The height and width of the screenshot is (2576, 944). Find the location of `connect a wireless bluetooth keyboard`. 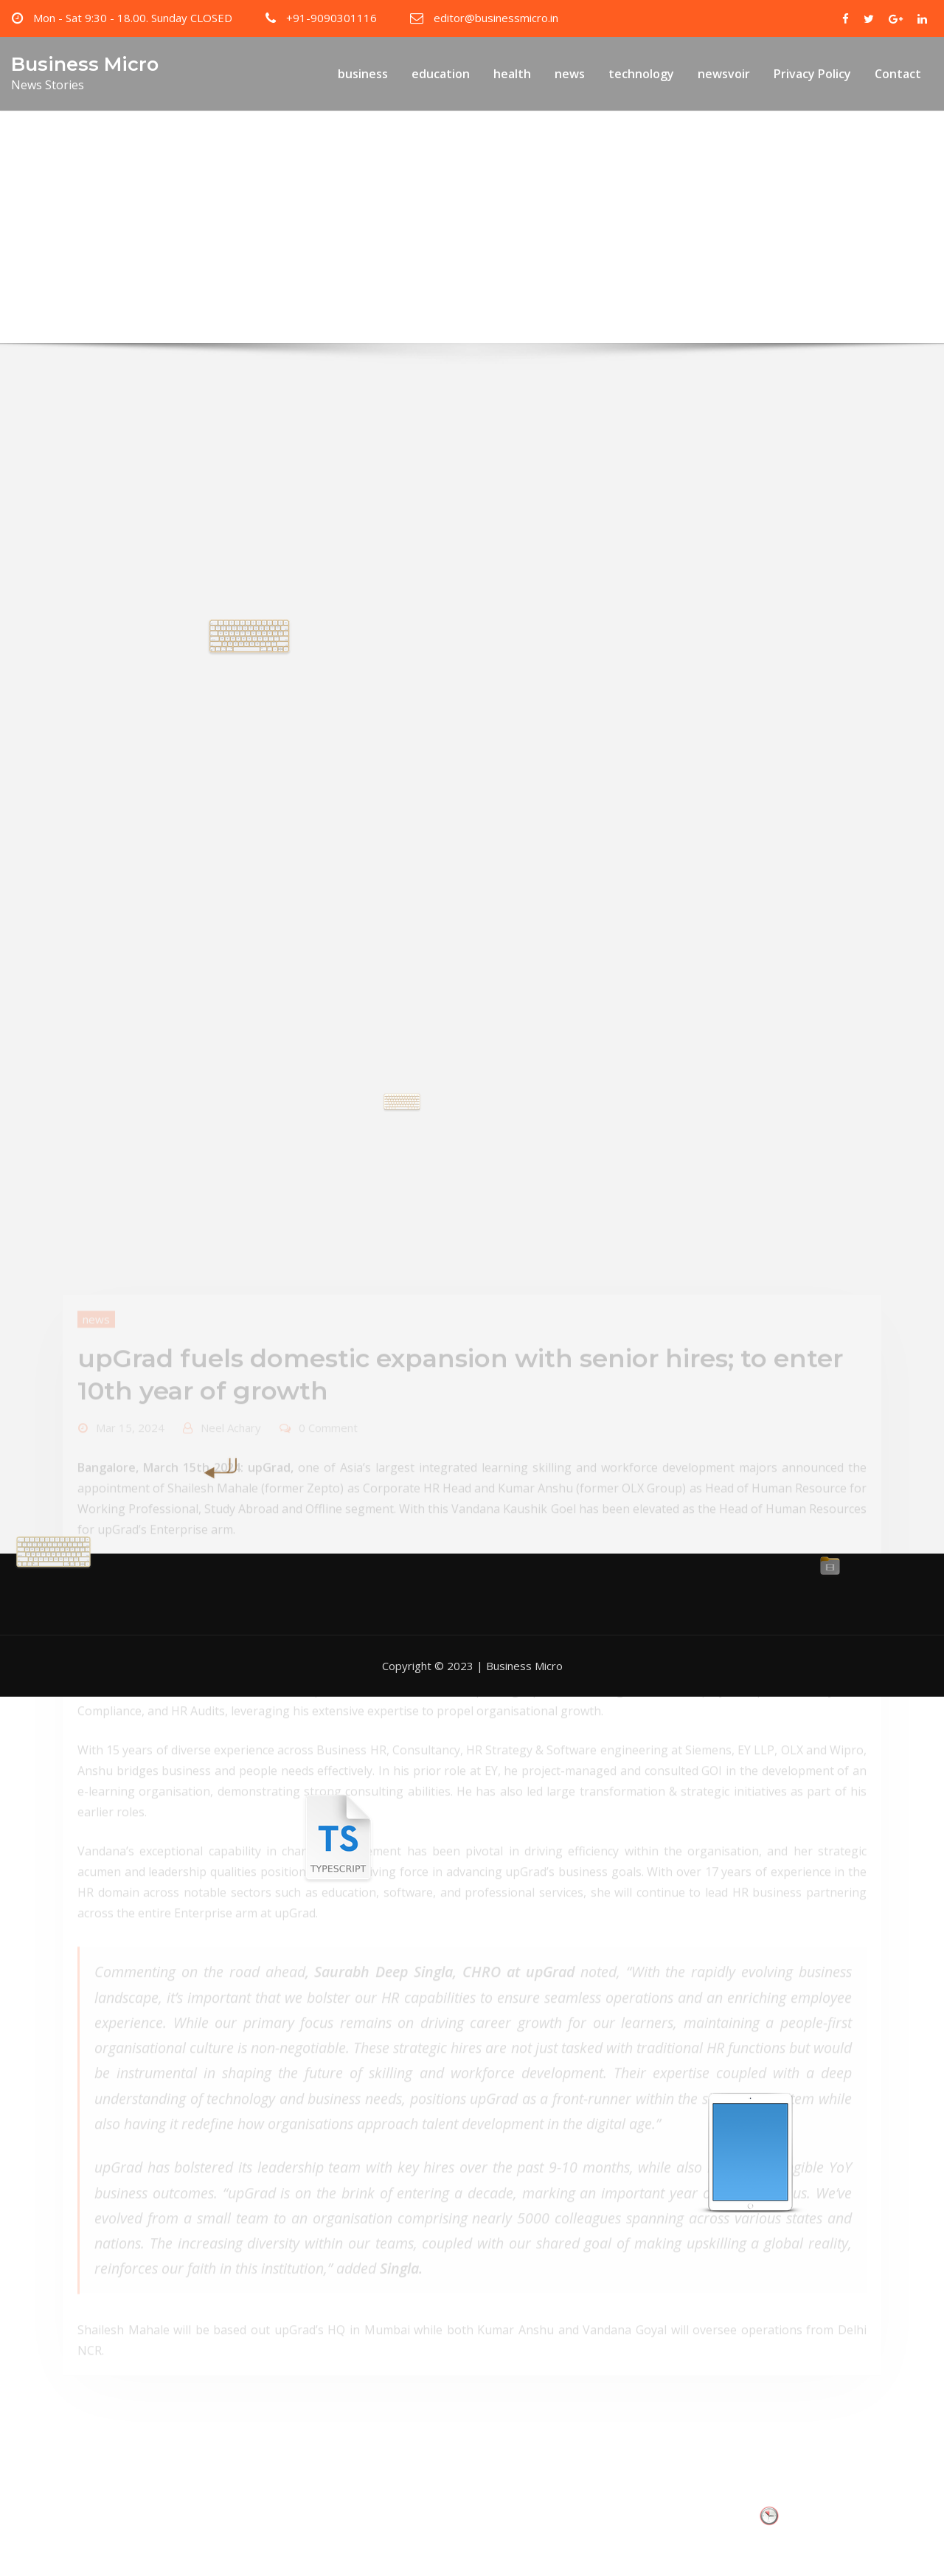

connect a wireless bluetooth keyboard is located at coordinates (53, 1551).